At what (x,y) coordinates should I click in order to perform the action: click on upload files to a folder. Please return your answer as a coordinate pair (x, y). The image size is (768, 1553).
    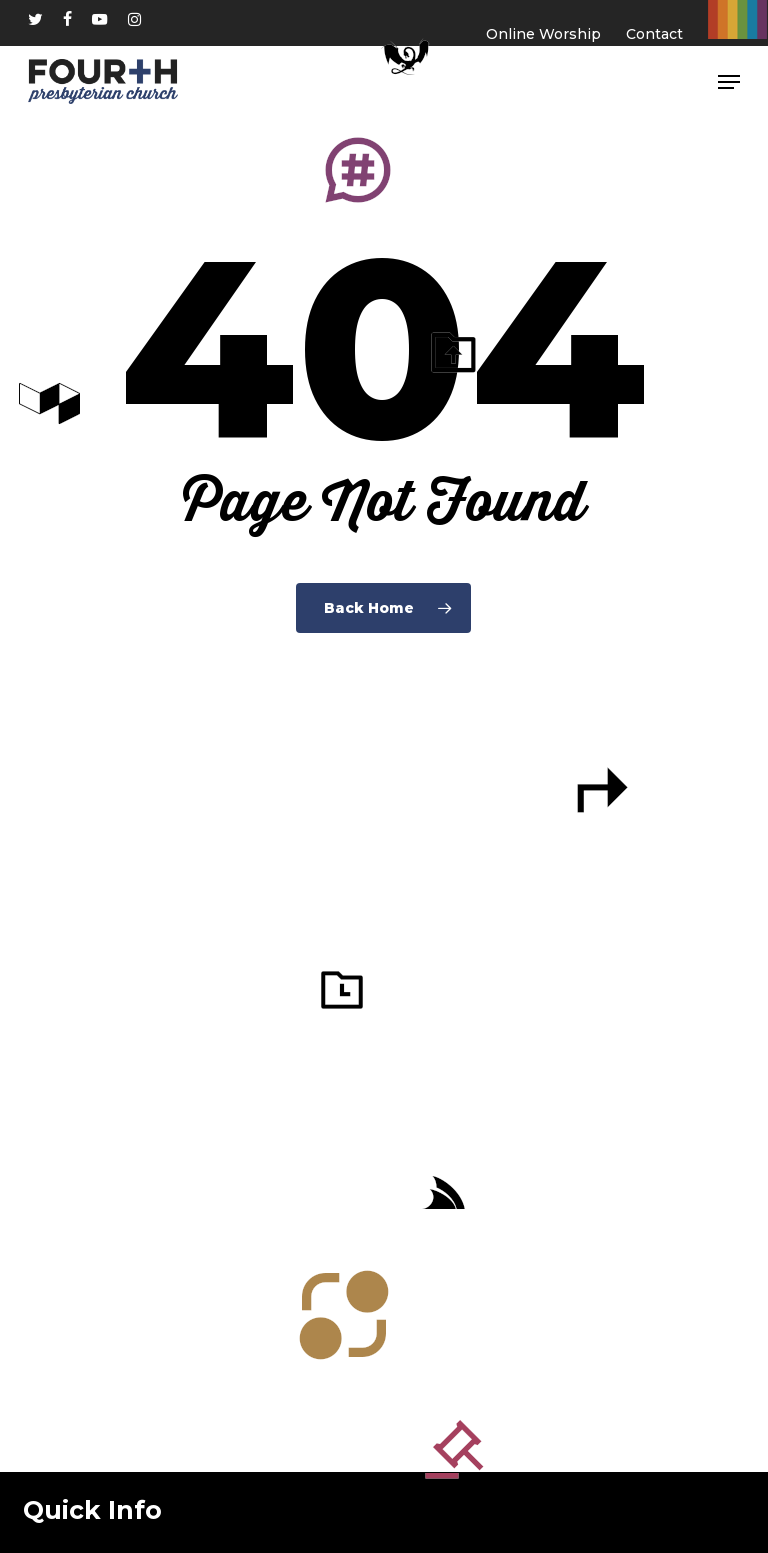
    Looking at the image, I should click on (453, 352).